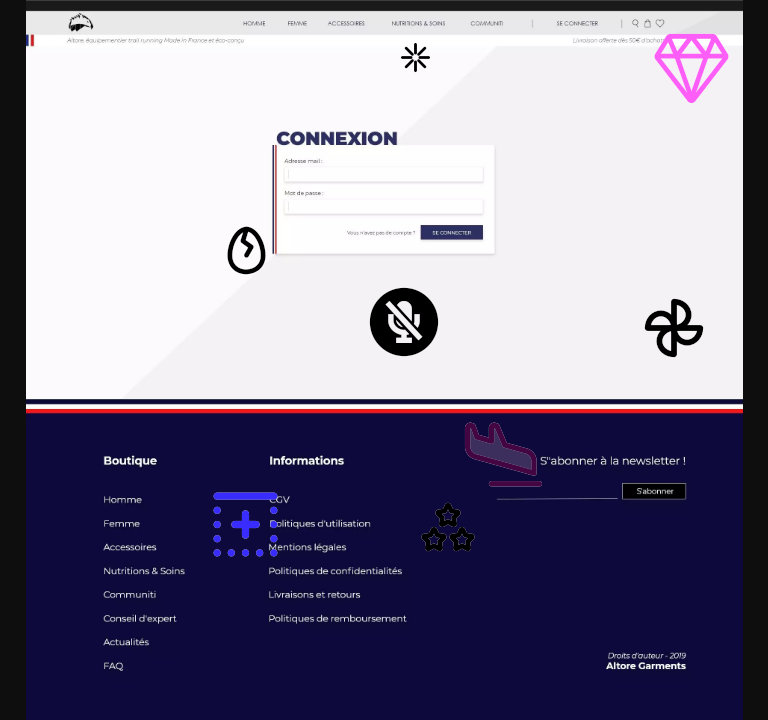 The width and height of the screenshot is (768, 720). I want to click on microphone is muted, so click(404, 322).